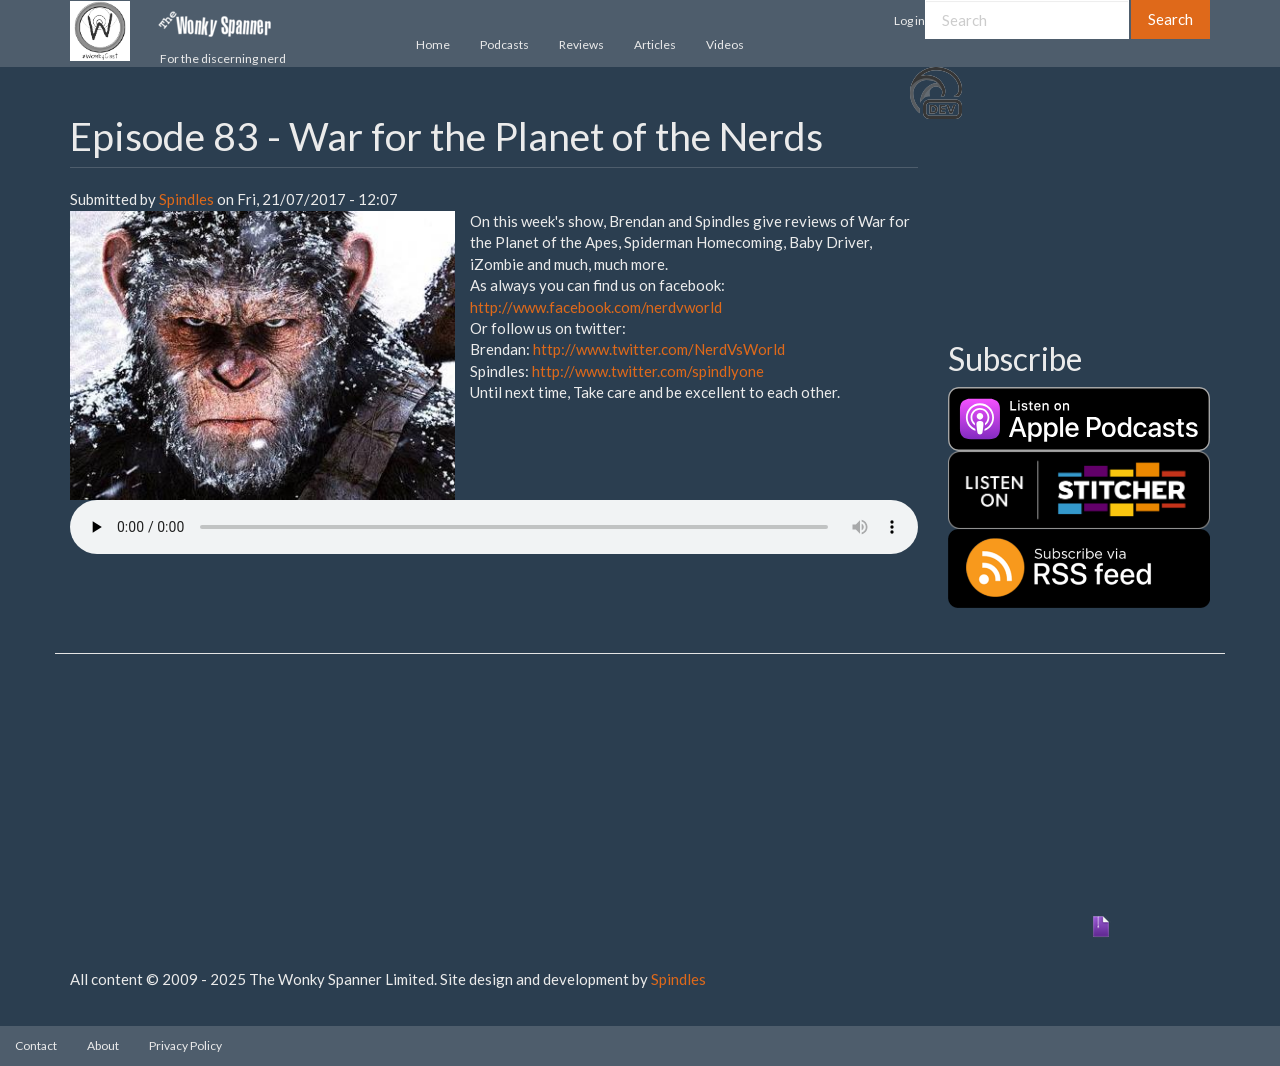 The width and height of the screenshot is (1280, 1066). I want to click on a compressed bzip archive file, so click(1101, 927).